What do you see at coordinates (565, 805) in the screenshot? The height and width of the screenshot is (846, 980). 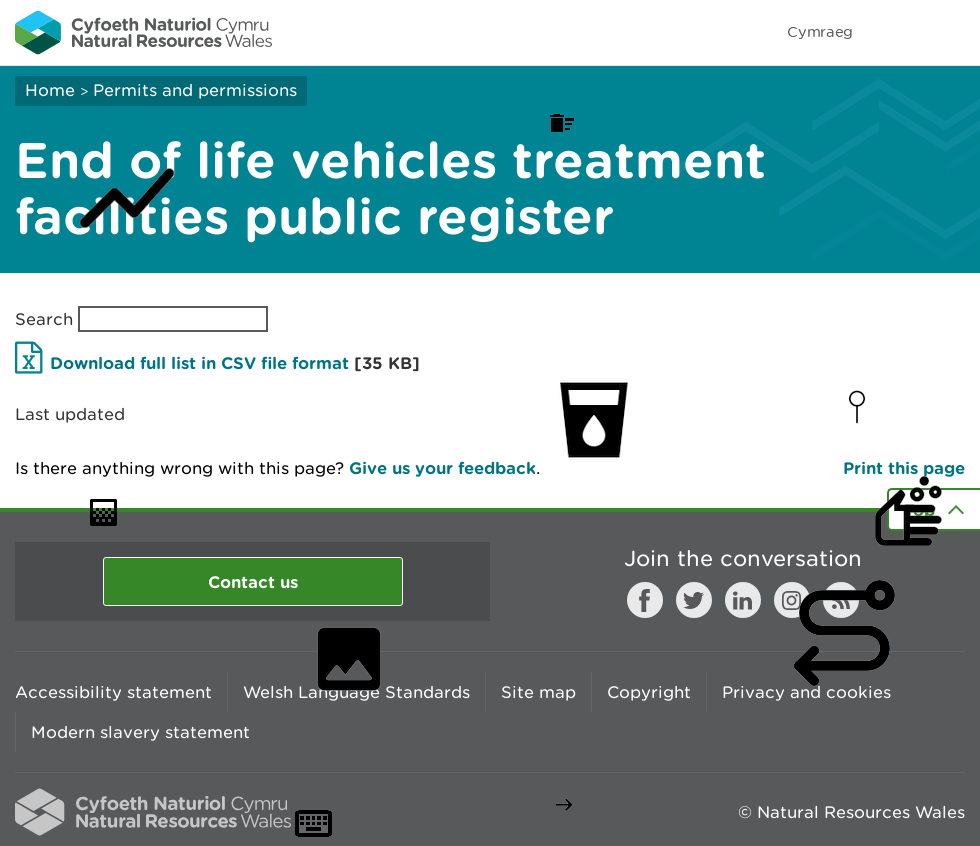 I see `navigate to the next item` at bounding box center [565, 805].